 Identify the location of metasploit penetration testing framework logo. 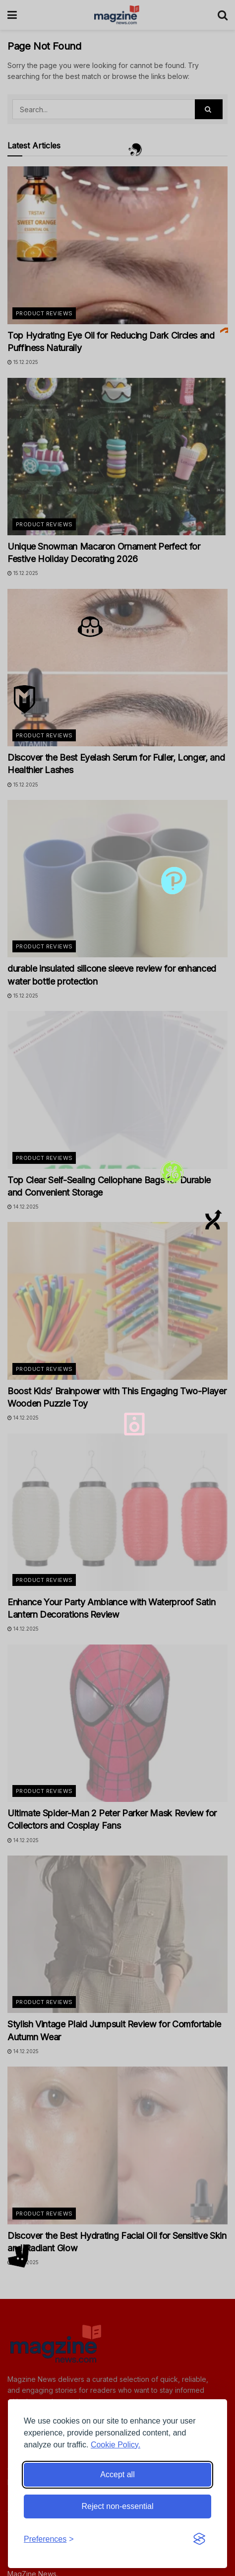
(24, 699).